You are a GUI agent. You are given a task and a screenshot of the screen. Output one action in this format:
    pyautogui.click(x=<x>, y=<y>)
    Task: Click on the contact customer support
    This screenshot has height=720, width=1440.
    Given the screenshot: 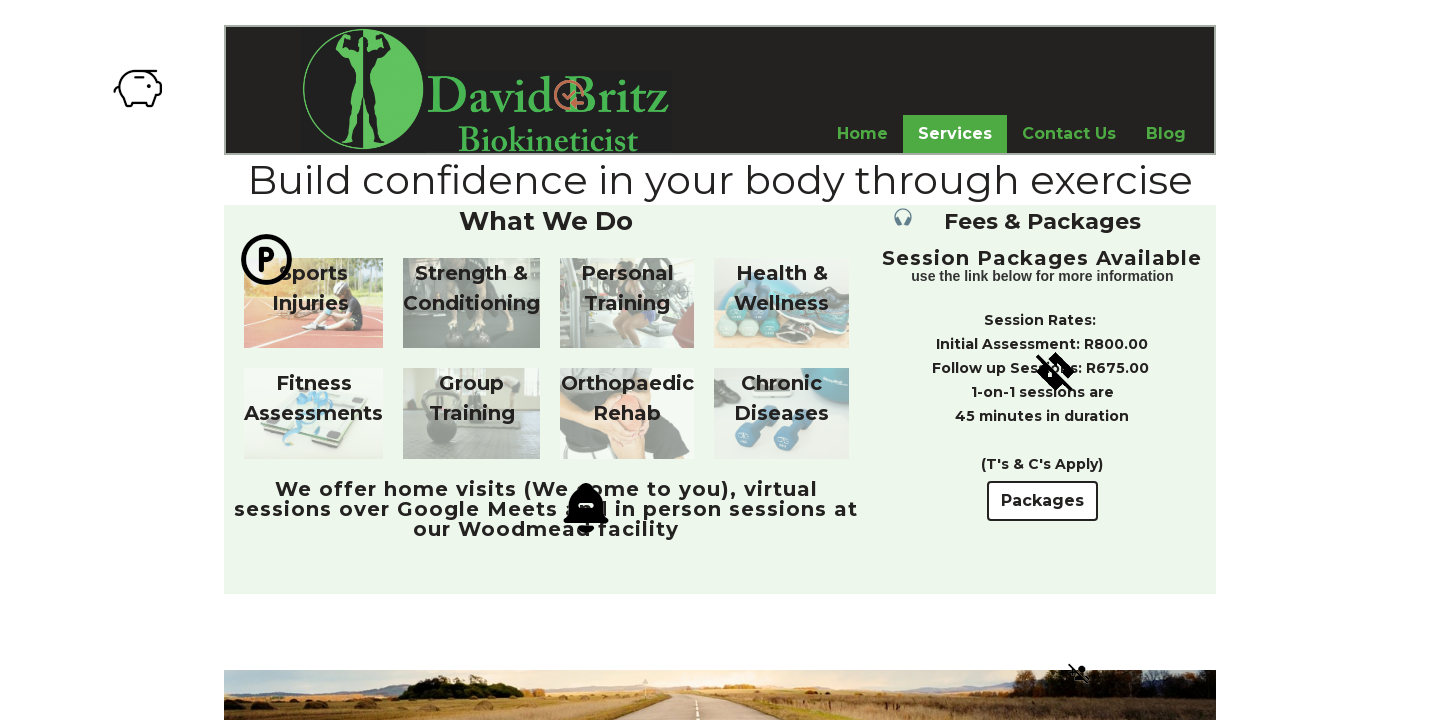 What is the action you would take?
    pyautogui.click(x=903, y=217)
    